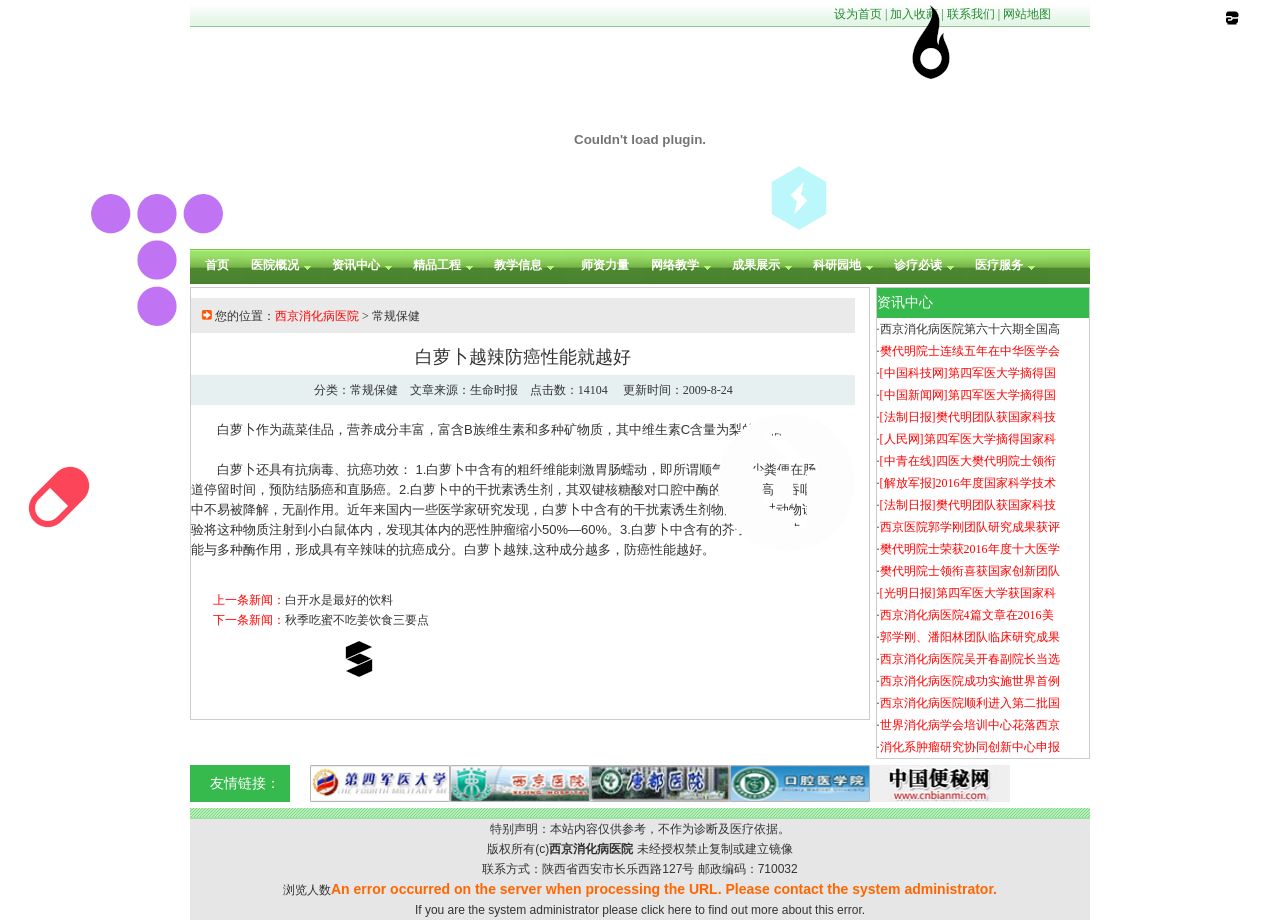 The height and width of the screenshot is (920, 1280). I want to click on access medication or pharmacy features, so click(59, 497).